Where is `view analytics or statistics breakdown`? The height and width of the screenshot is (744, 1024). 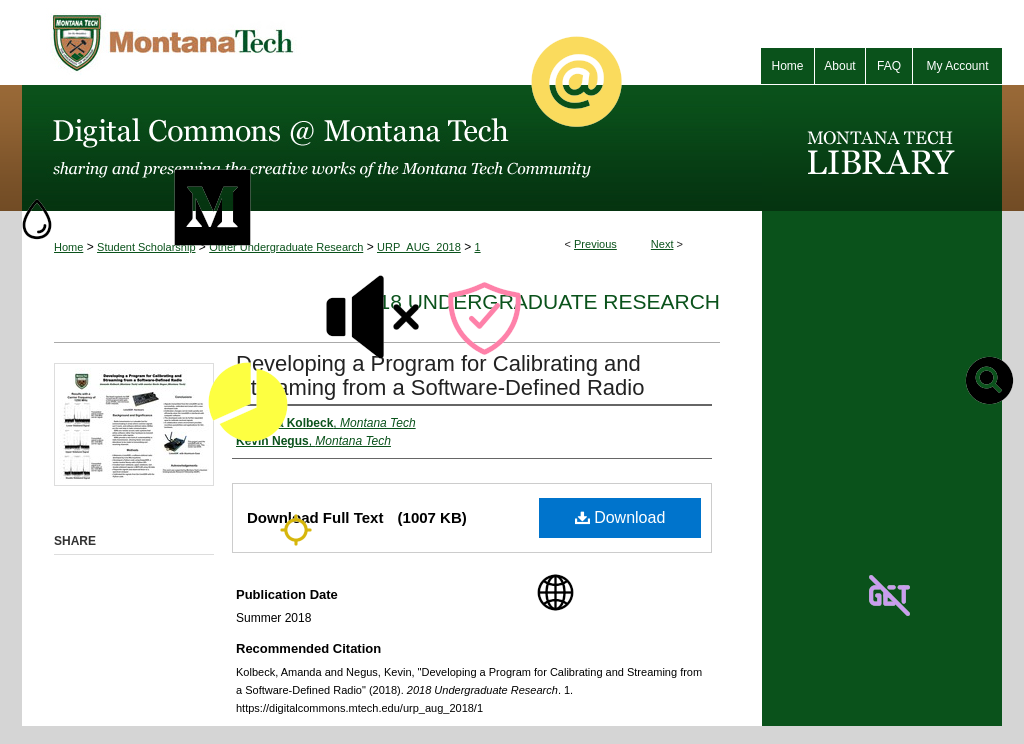 view analytics or statistics breakdown is located at coordinates (248, 402).